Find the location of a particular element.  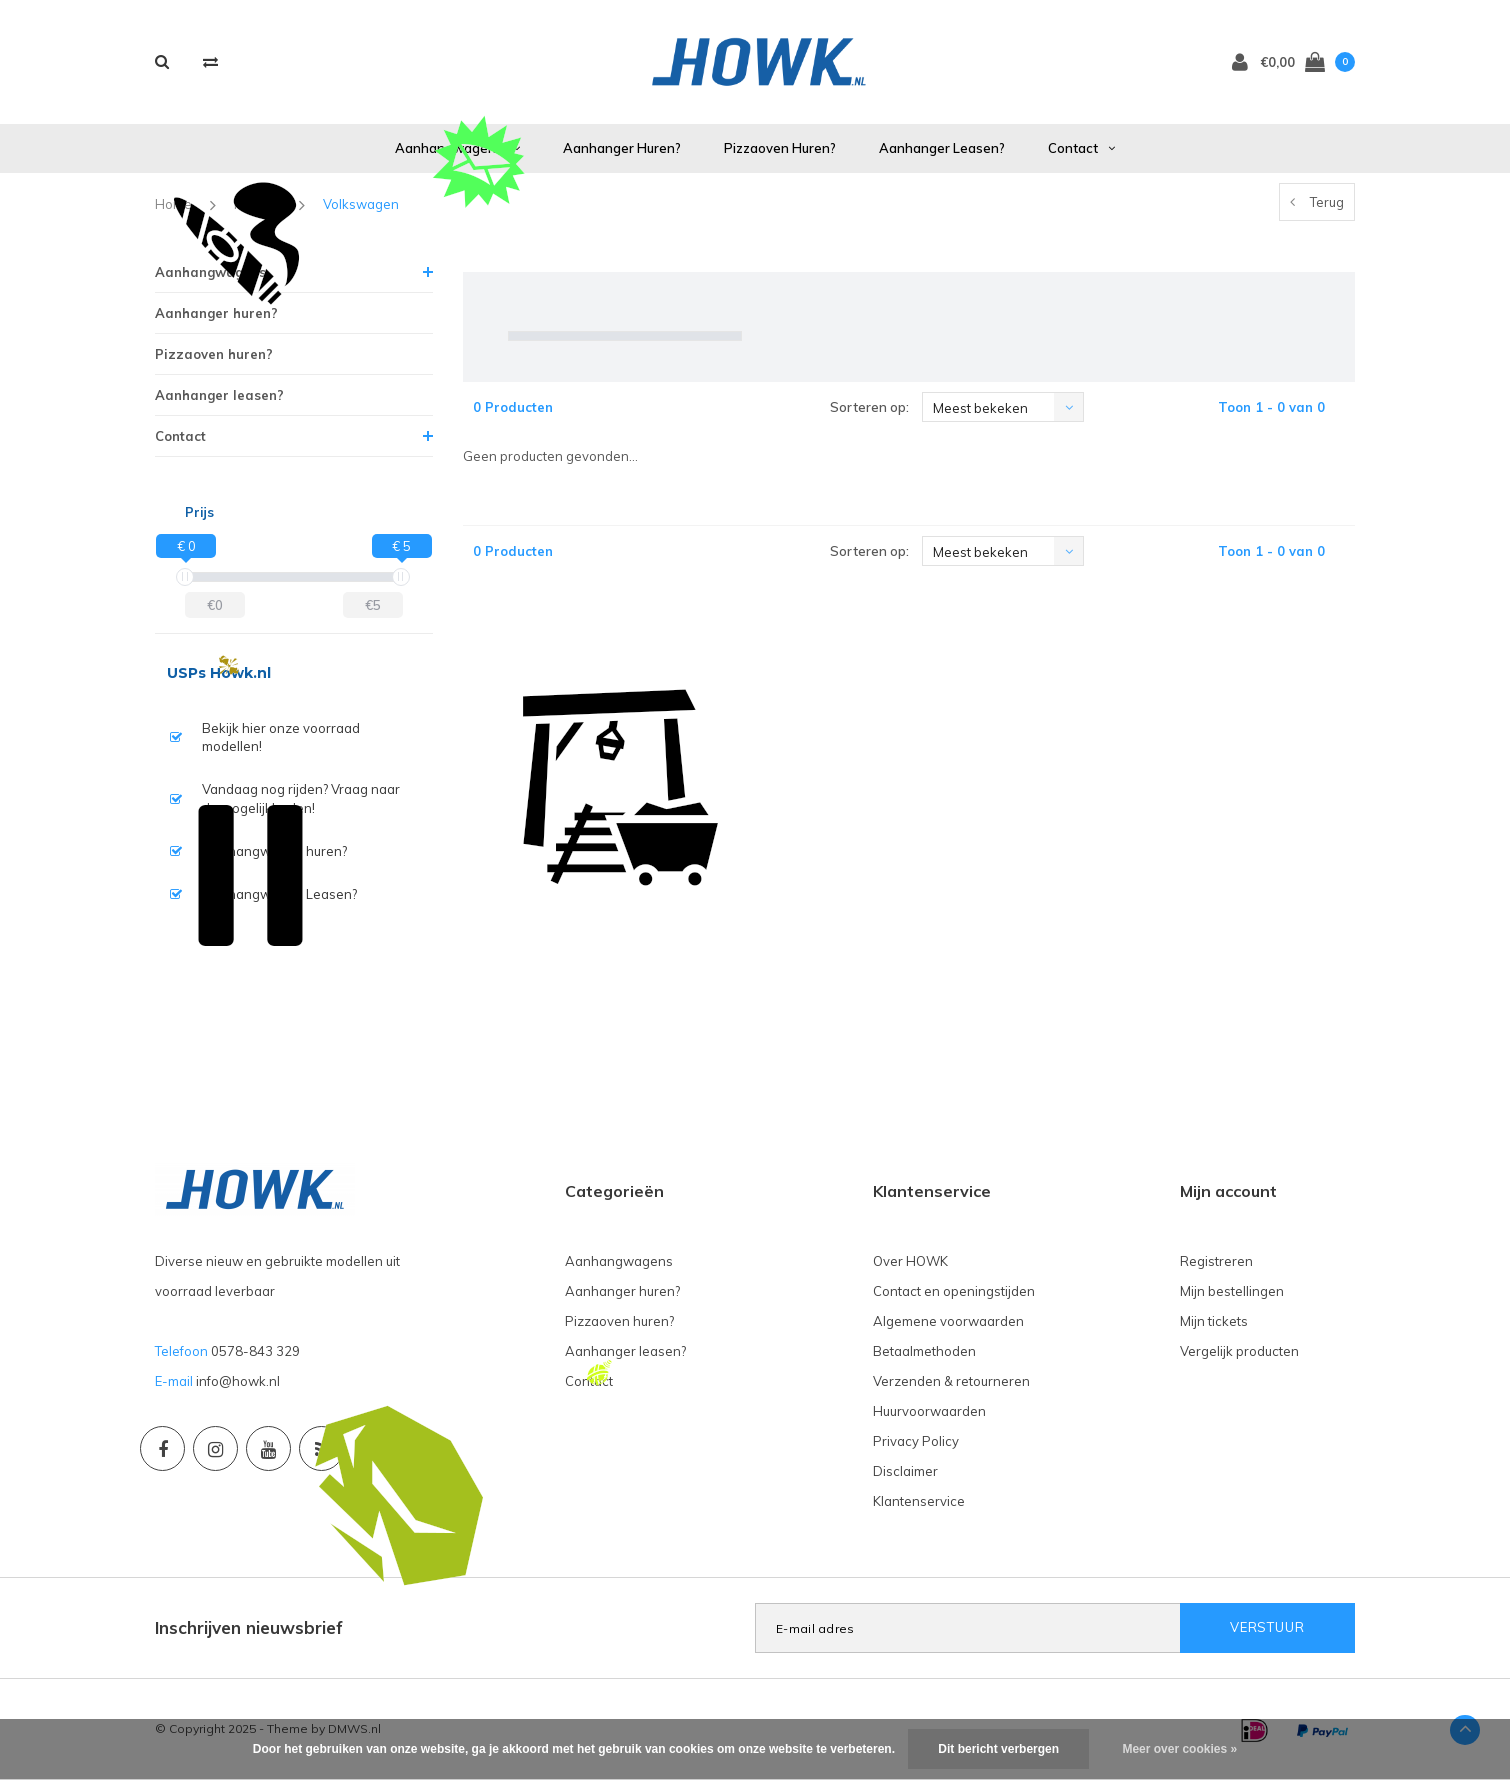

use a potion or consumable item is located at coordinates (599, 1372).